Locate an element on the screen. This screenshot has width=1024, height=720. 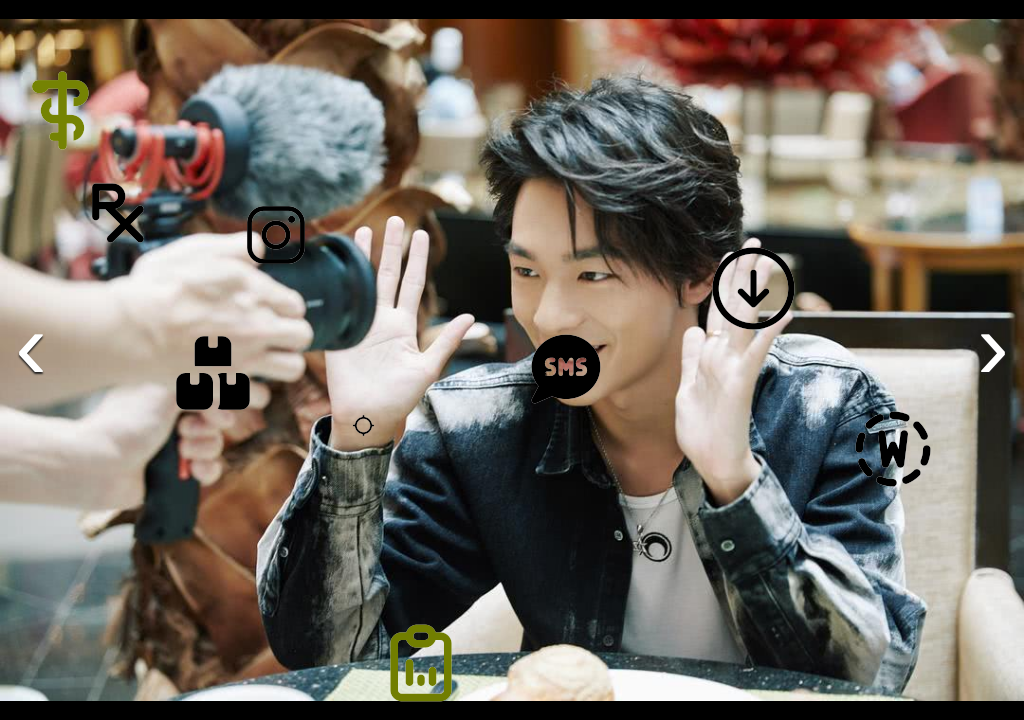
access medical or healthcare services is located at coordinates (62, 110).